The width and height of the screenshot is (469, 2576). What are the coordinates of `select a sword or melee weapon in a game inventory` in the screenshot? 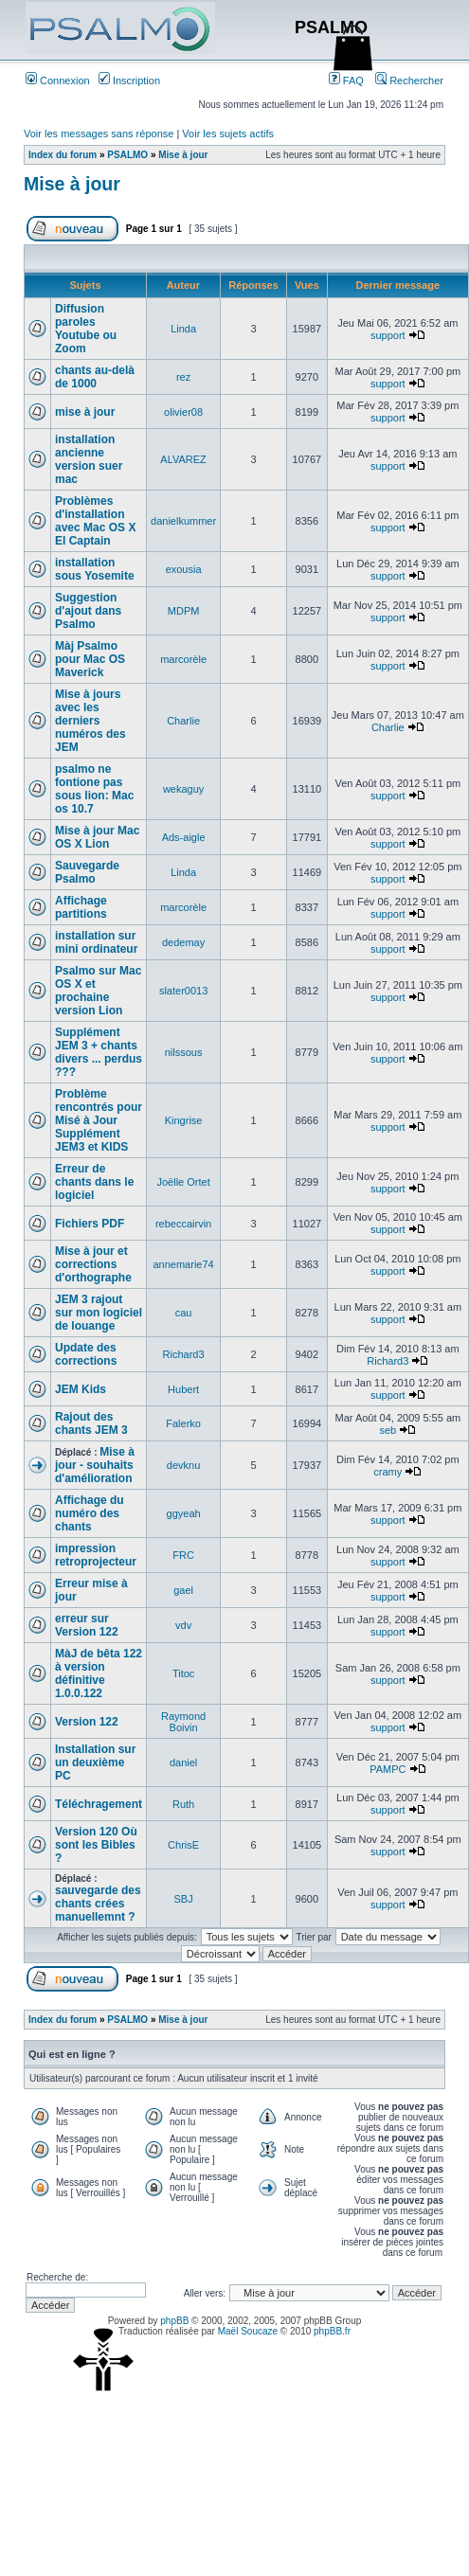 It's located at (103, 2359).